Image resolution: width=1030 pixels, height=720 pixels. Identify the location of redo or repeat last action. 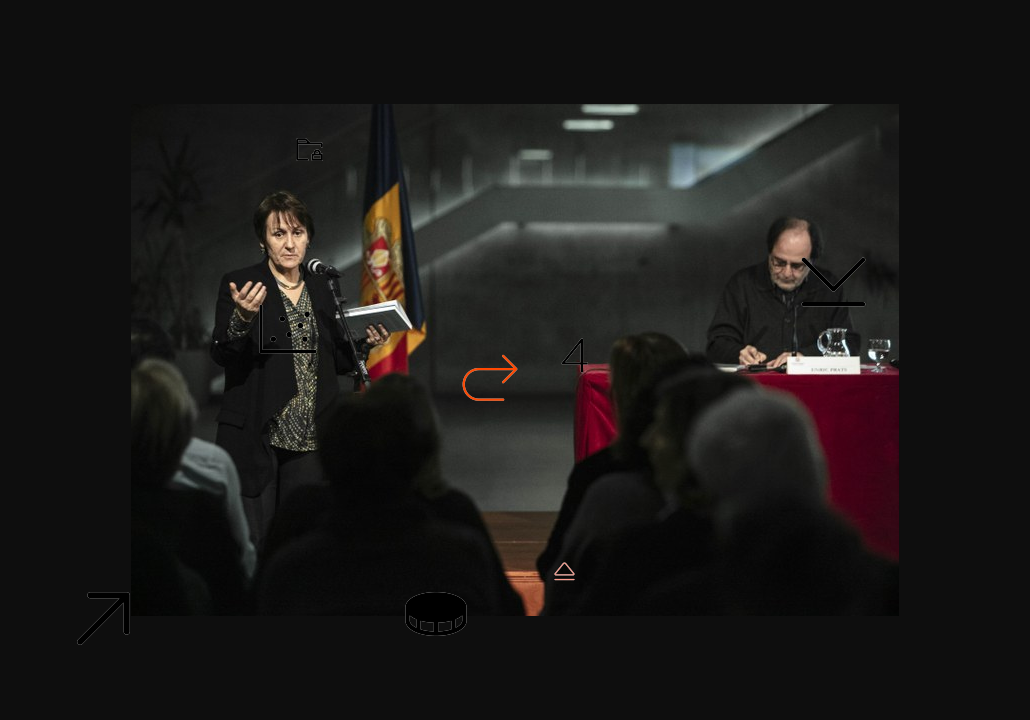
(490, 380).